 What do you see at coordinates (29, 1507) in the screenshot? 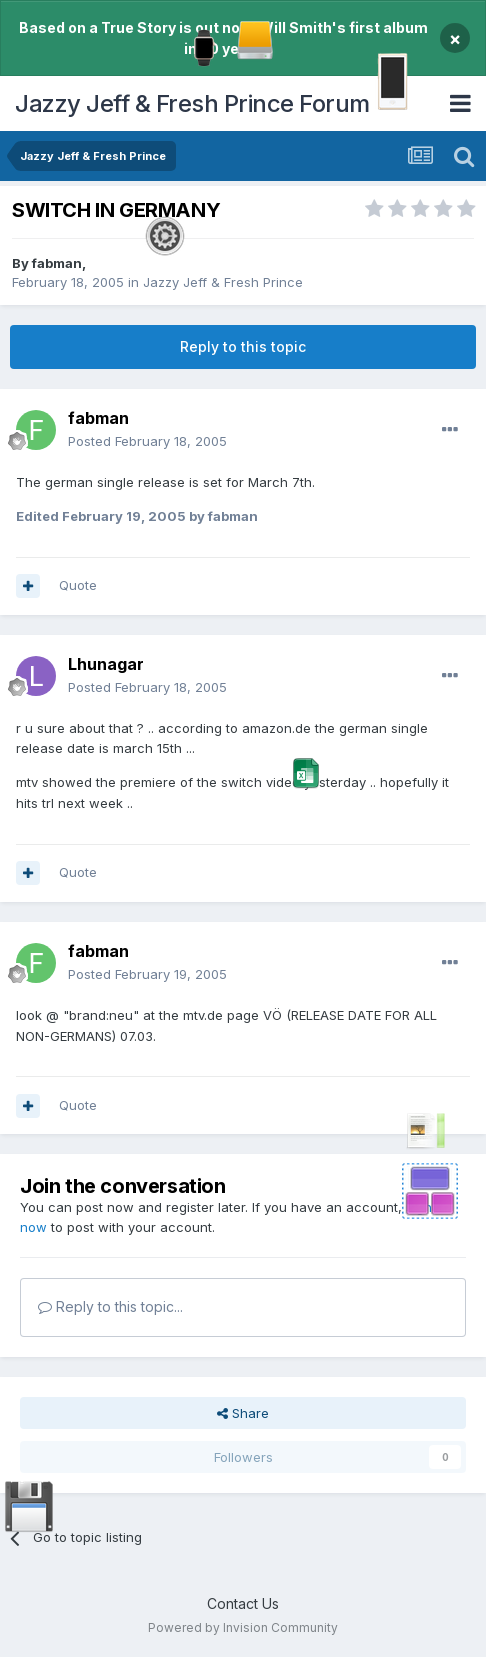
I see `save the current file or document` at bounding box center [29, 1507].